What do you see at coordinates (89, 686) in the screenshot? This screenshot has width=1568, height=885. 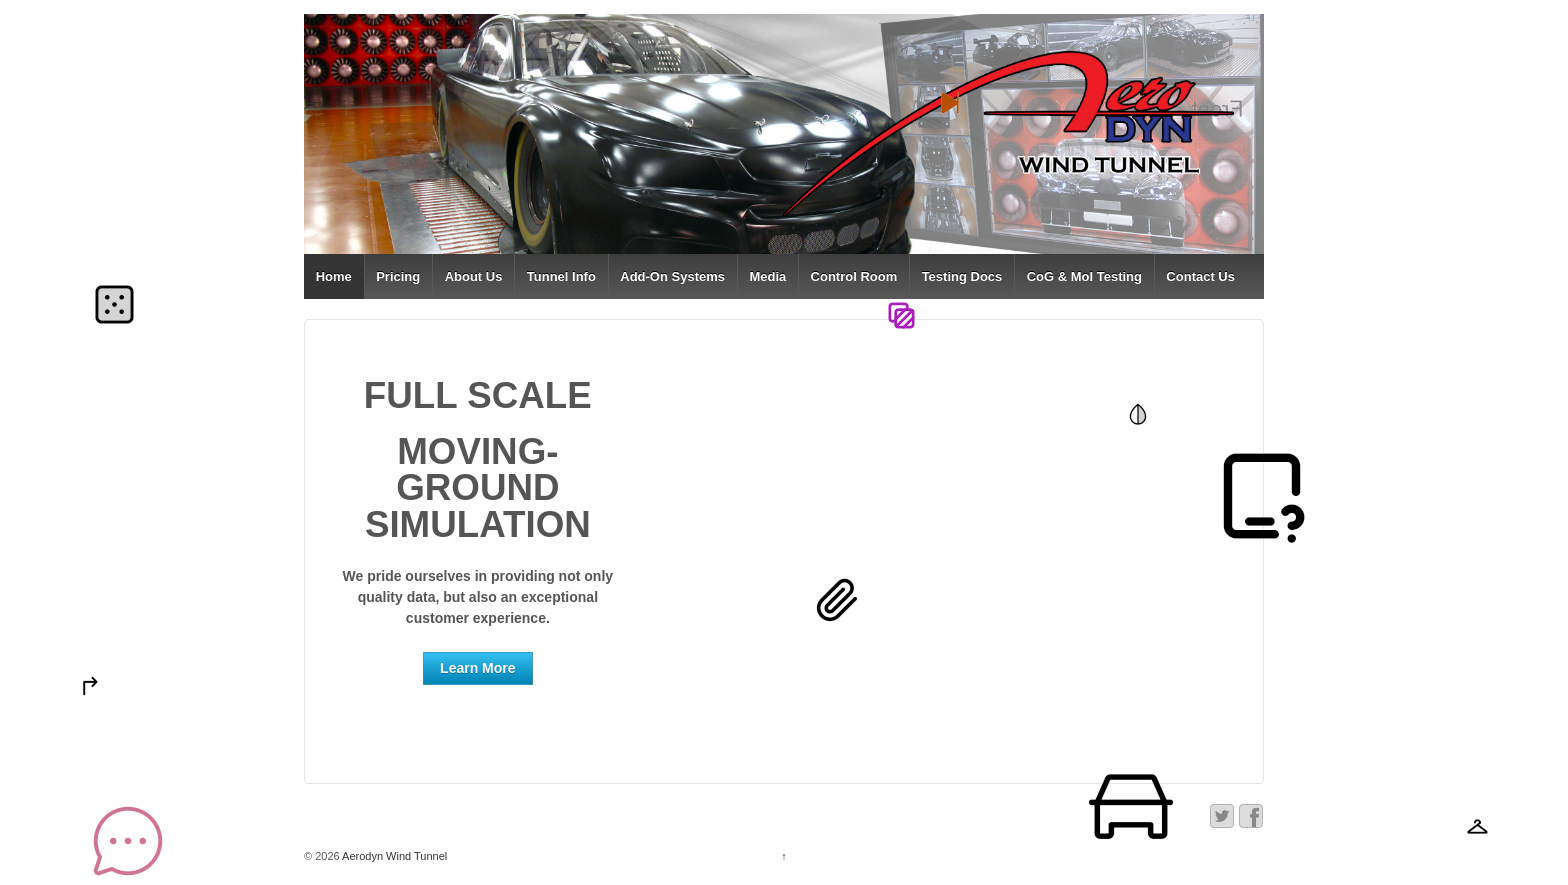 I see `reply to a message or forward content` at bounding box center [89, 686].